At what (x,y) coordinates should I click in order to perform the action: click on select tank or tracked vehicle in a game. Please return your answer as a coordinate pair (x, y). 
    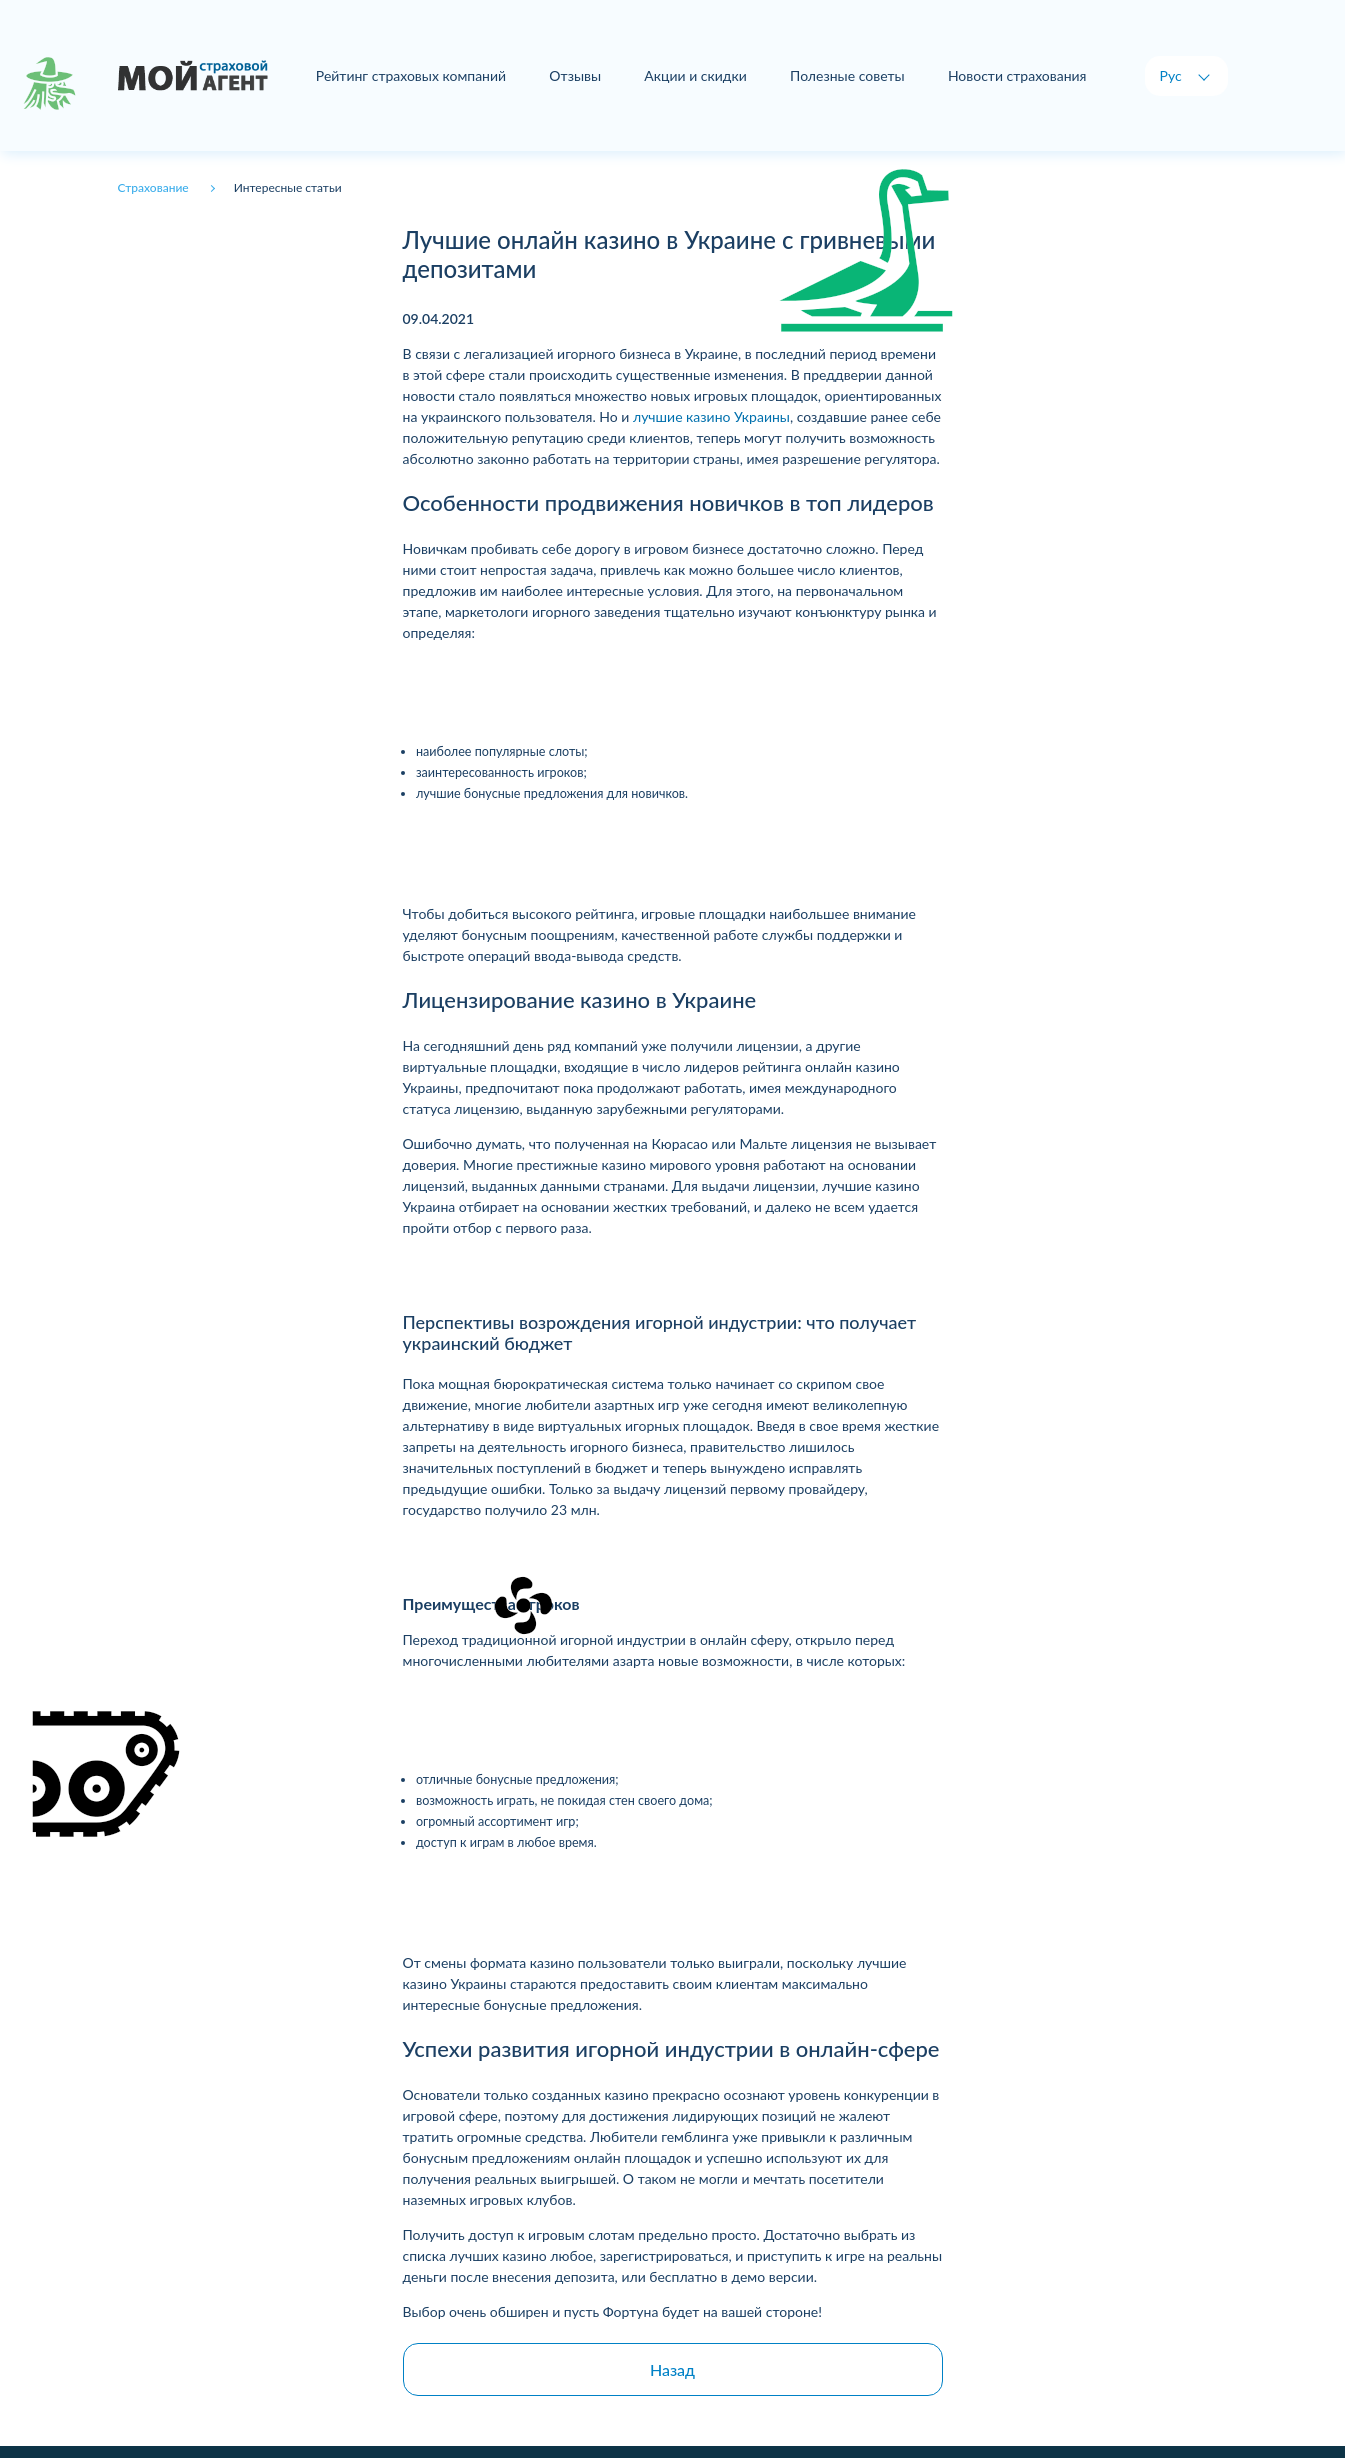
    Looking at the image, I should click on (106, 1774).